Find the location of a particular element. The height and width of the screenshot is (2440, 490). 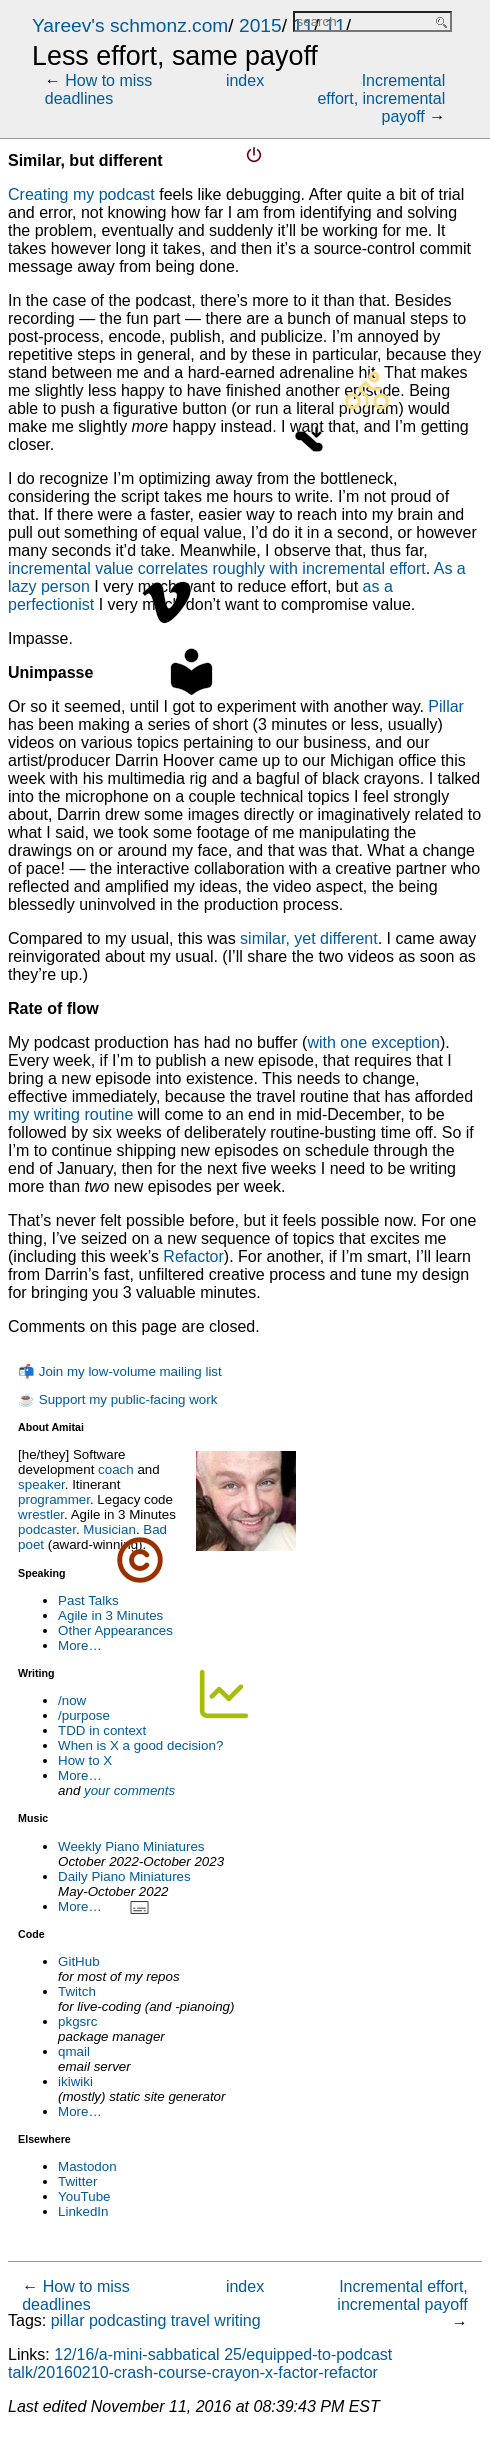

turn off or shut down the device is located at coordinates (254, 155).